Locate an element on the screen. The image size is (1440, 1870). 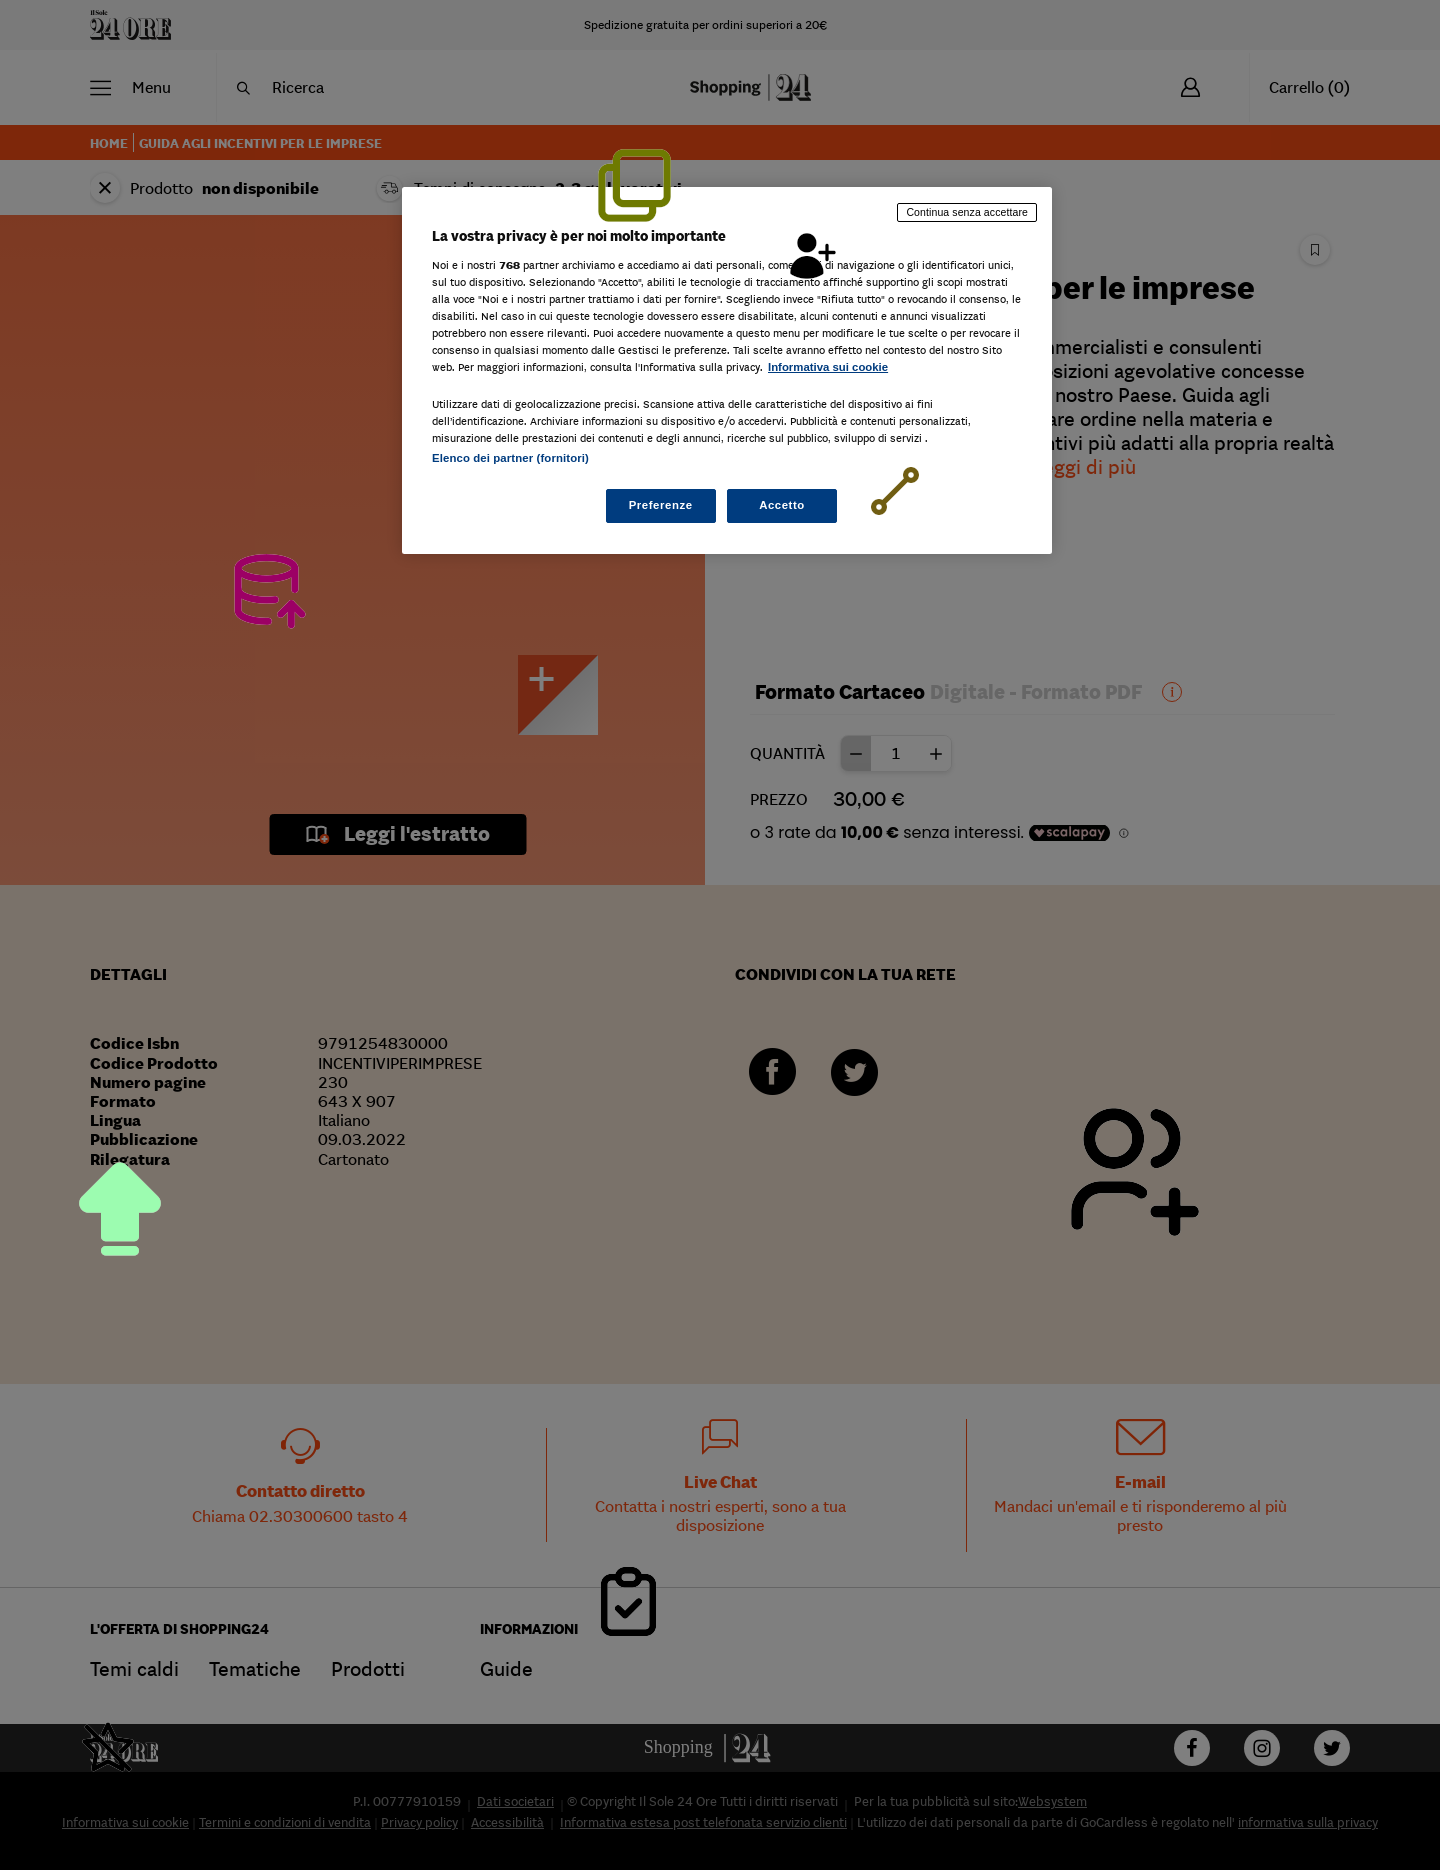
add a new user or contact is located at coordinates (813, 256).